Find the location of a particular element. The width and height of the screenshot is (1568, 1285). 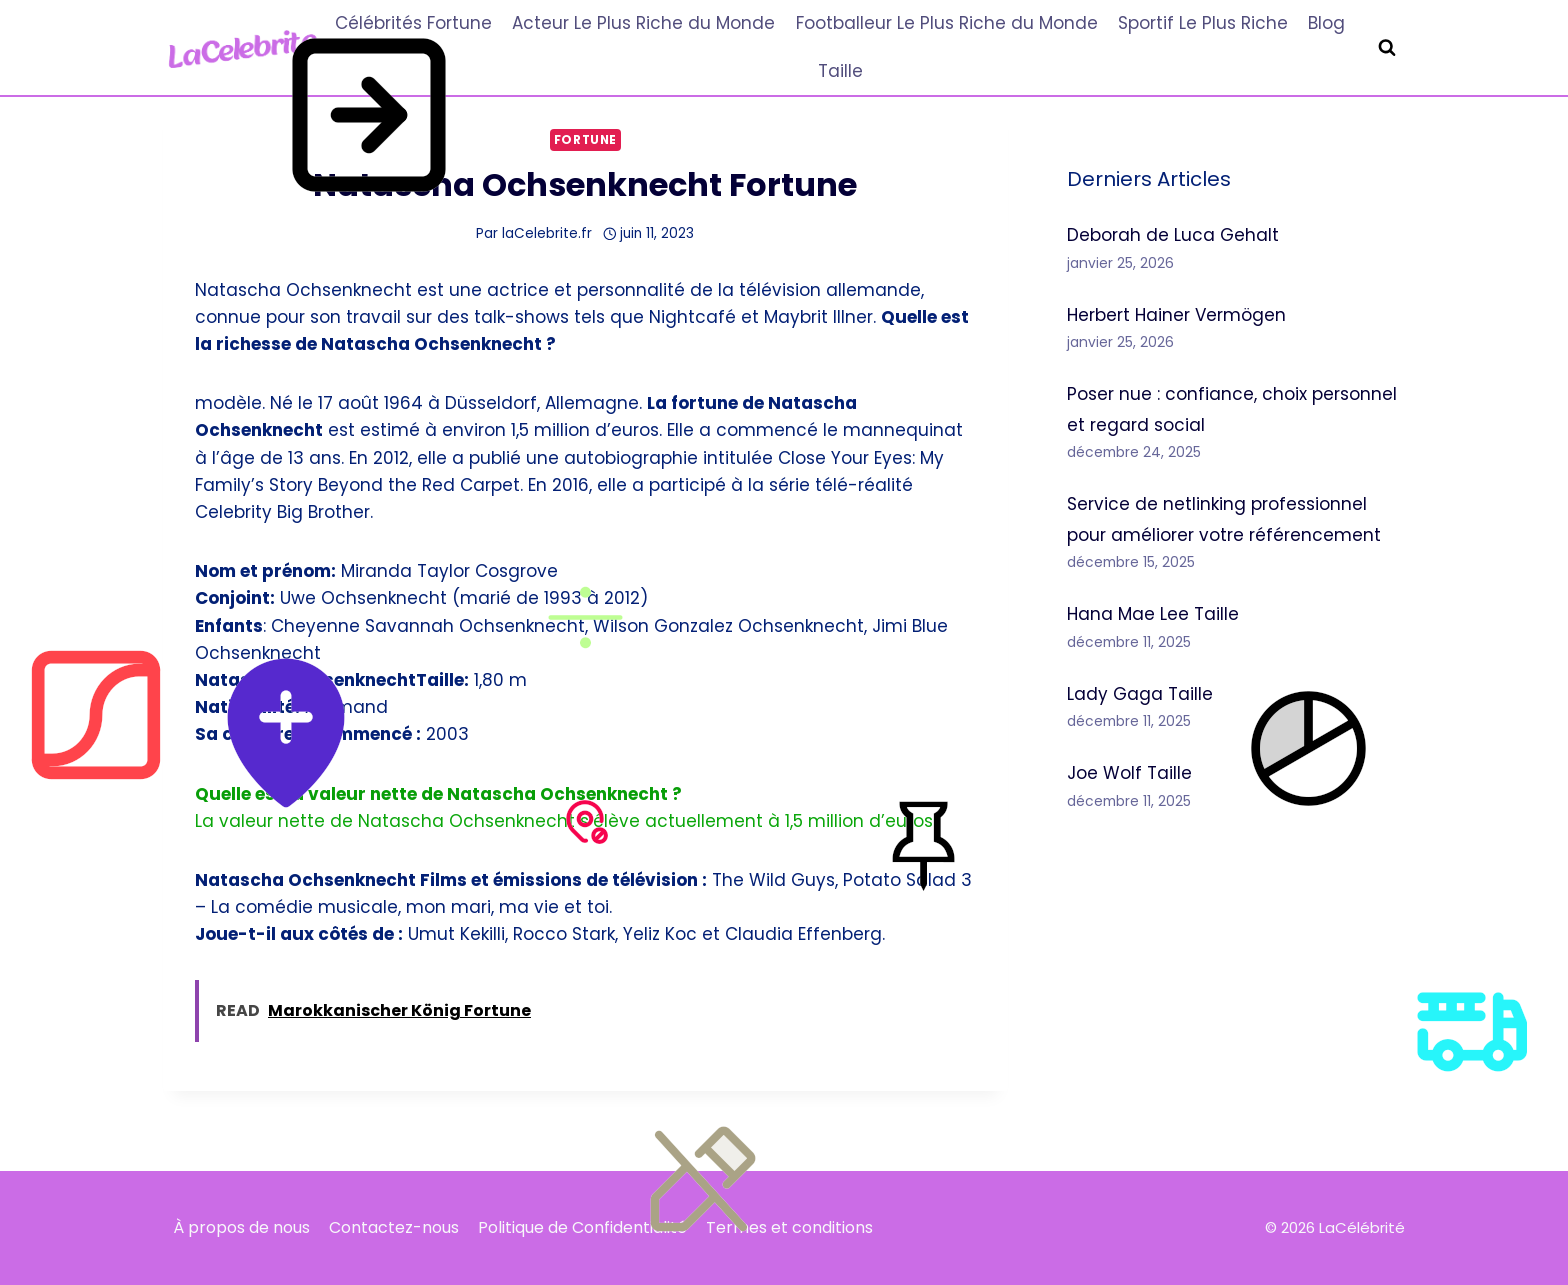

view analytics or statistics breakdown is located at coordinates (1308, 748).